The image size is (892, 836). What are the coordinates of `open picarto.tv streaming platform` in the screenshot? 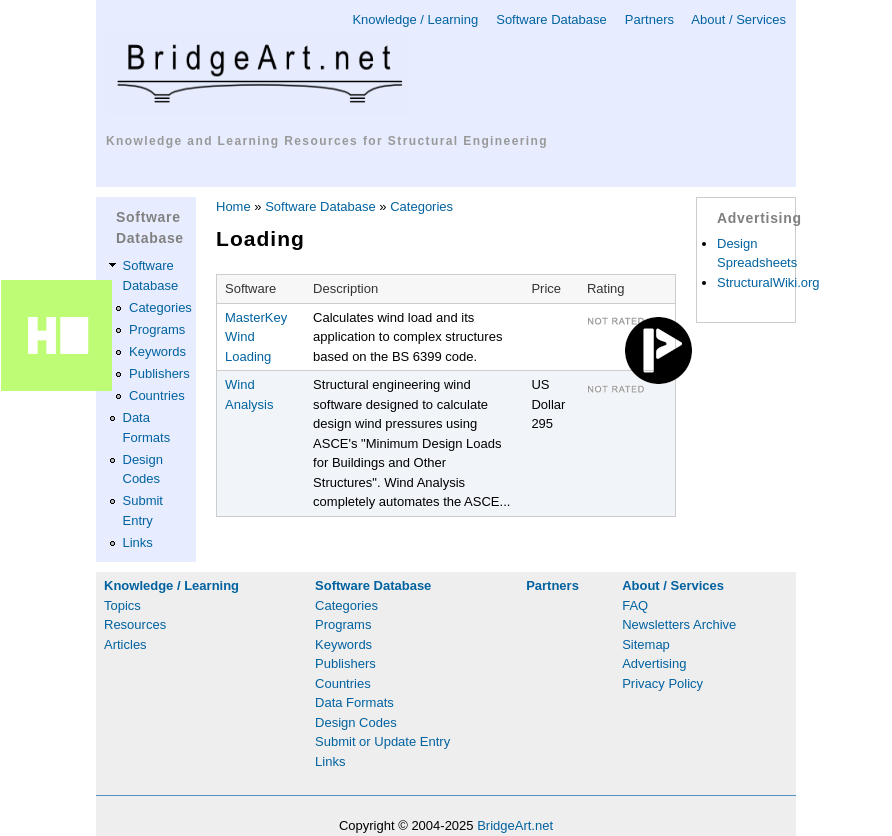 It's located at (658, 350).